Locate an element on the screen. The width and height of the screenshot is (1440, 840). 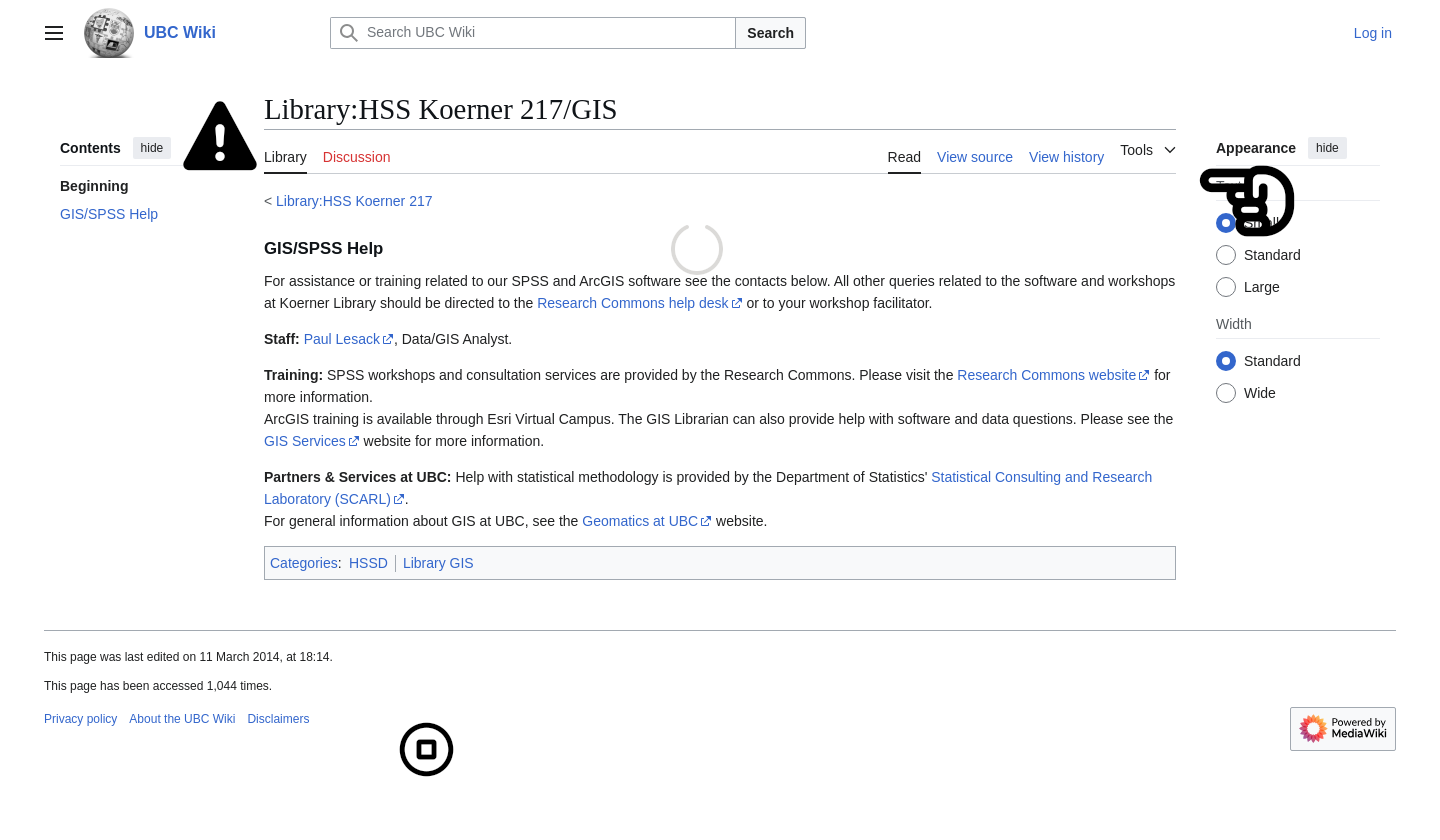
indicates a warning or caution state is located at coordinates (220, 138).